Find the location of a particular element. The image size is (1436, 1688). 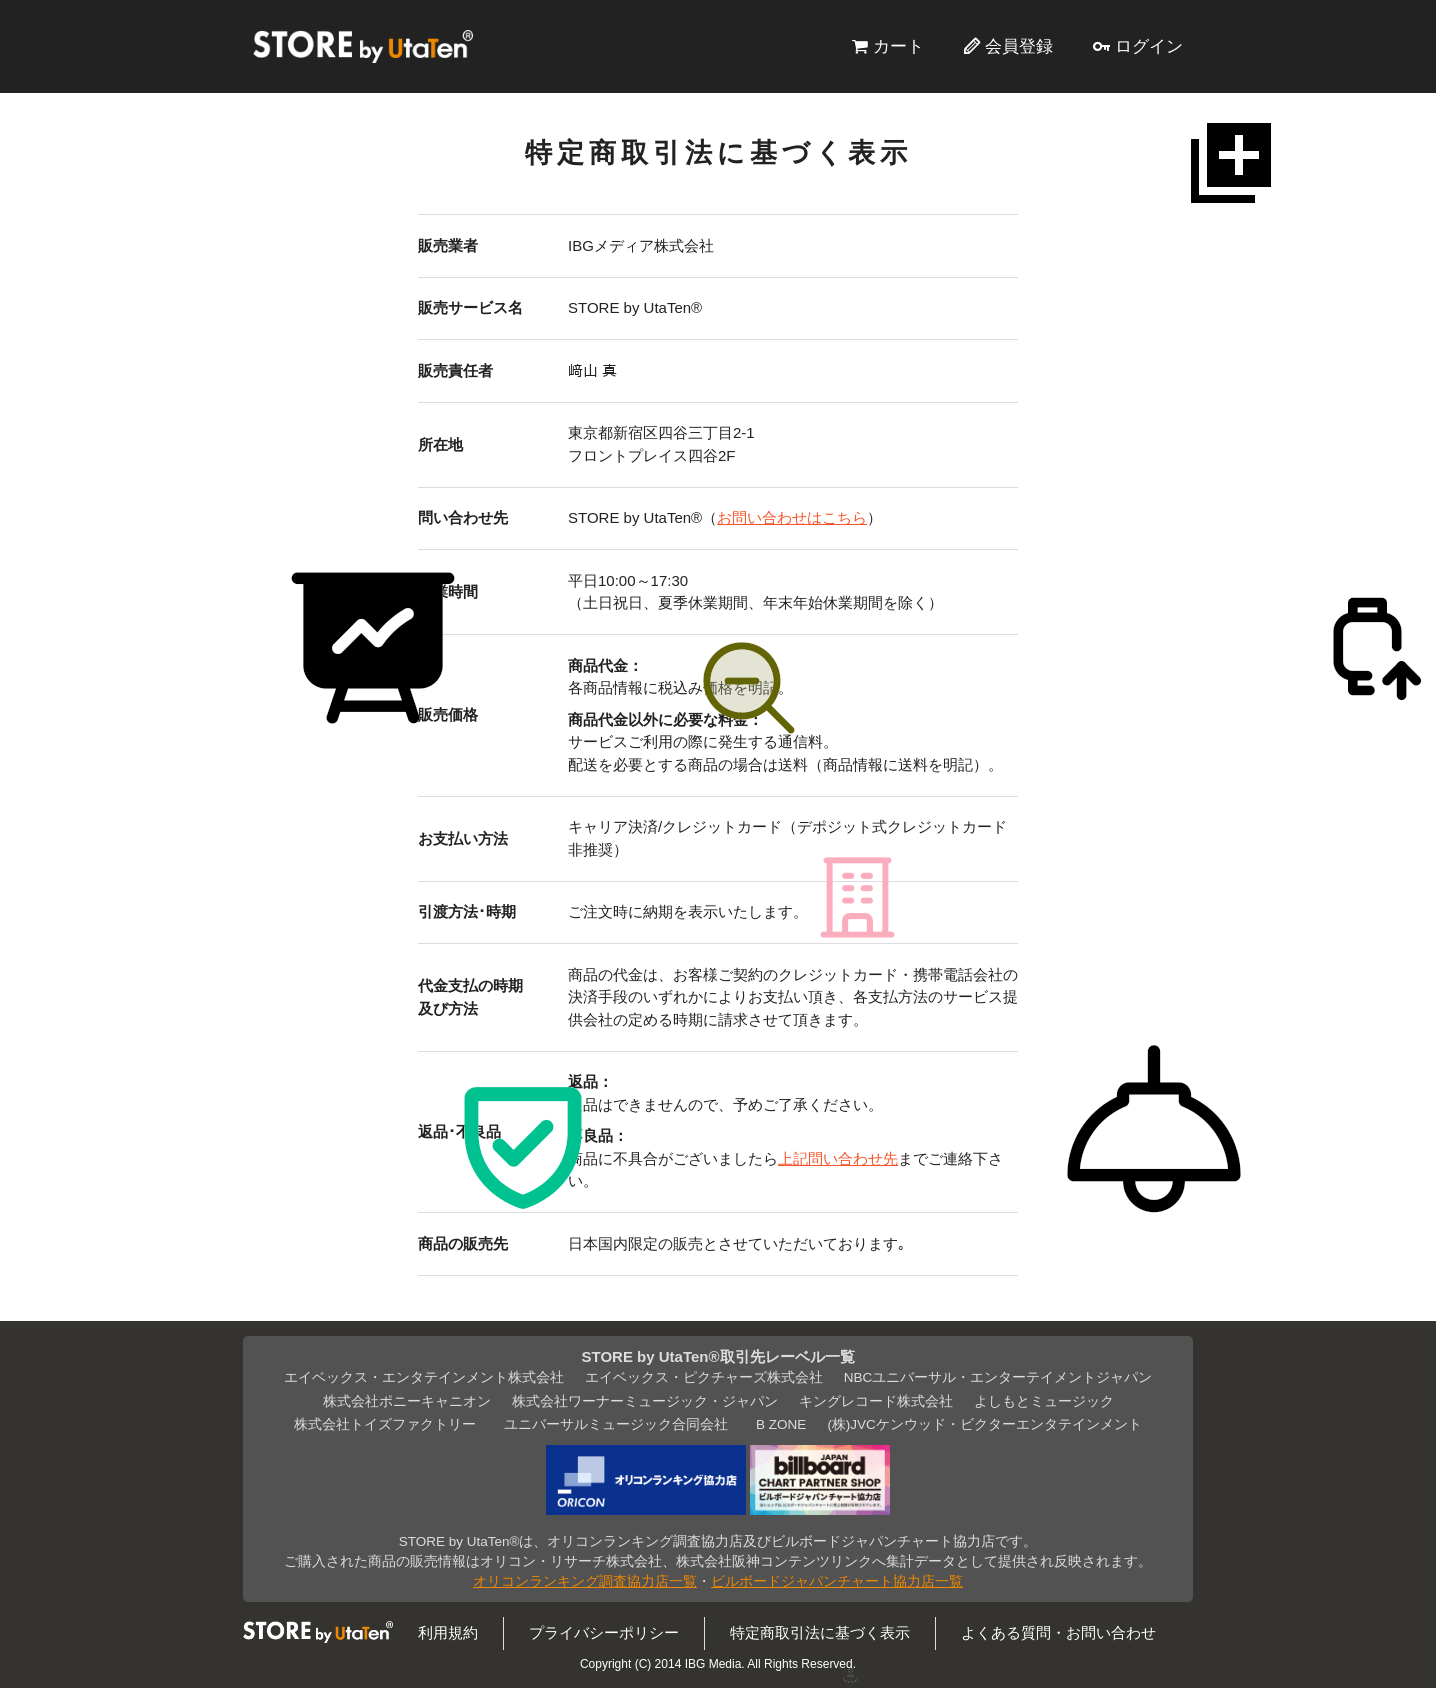

indicates verified security or protection status is located at coordinates (523, 1141).